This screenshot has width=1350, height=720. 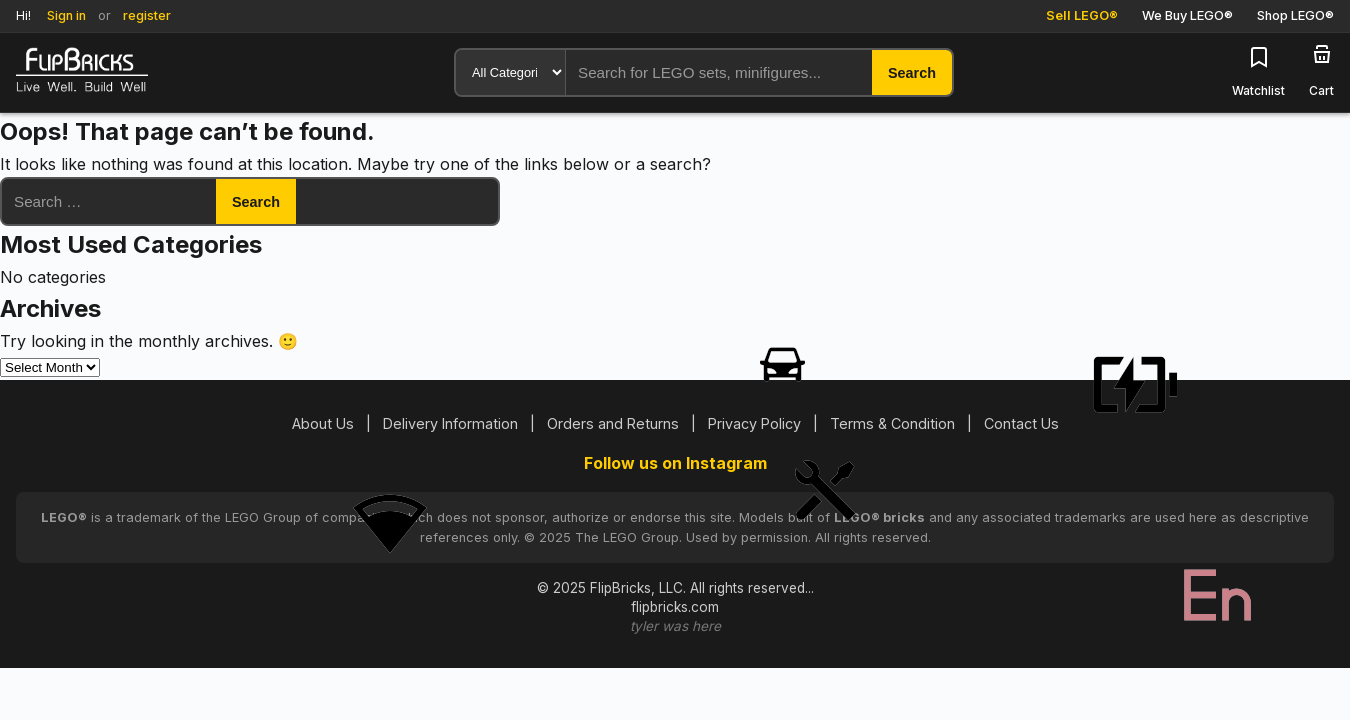 I want to click on indicates battery is currently charging, so click(x=1133, y=384).